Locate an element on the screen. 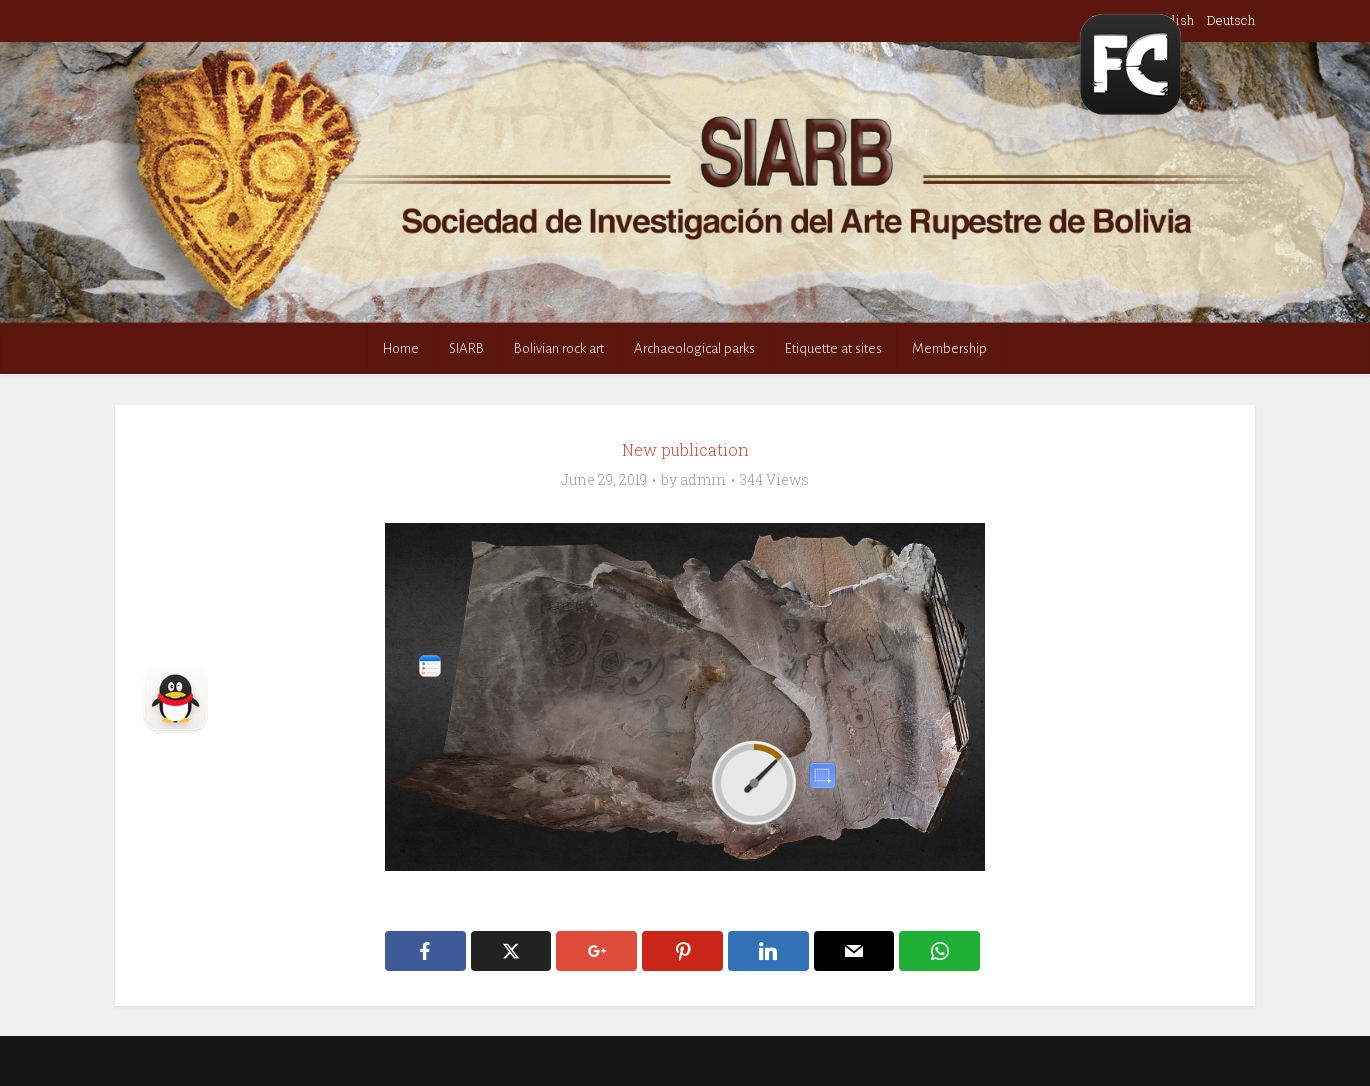  open QQ messaging app is located at coordinates (175, 698).